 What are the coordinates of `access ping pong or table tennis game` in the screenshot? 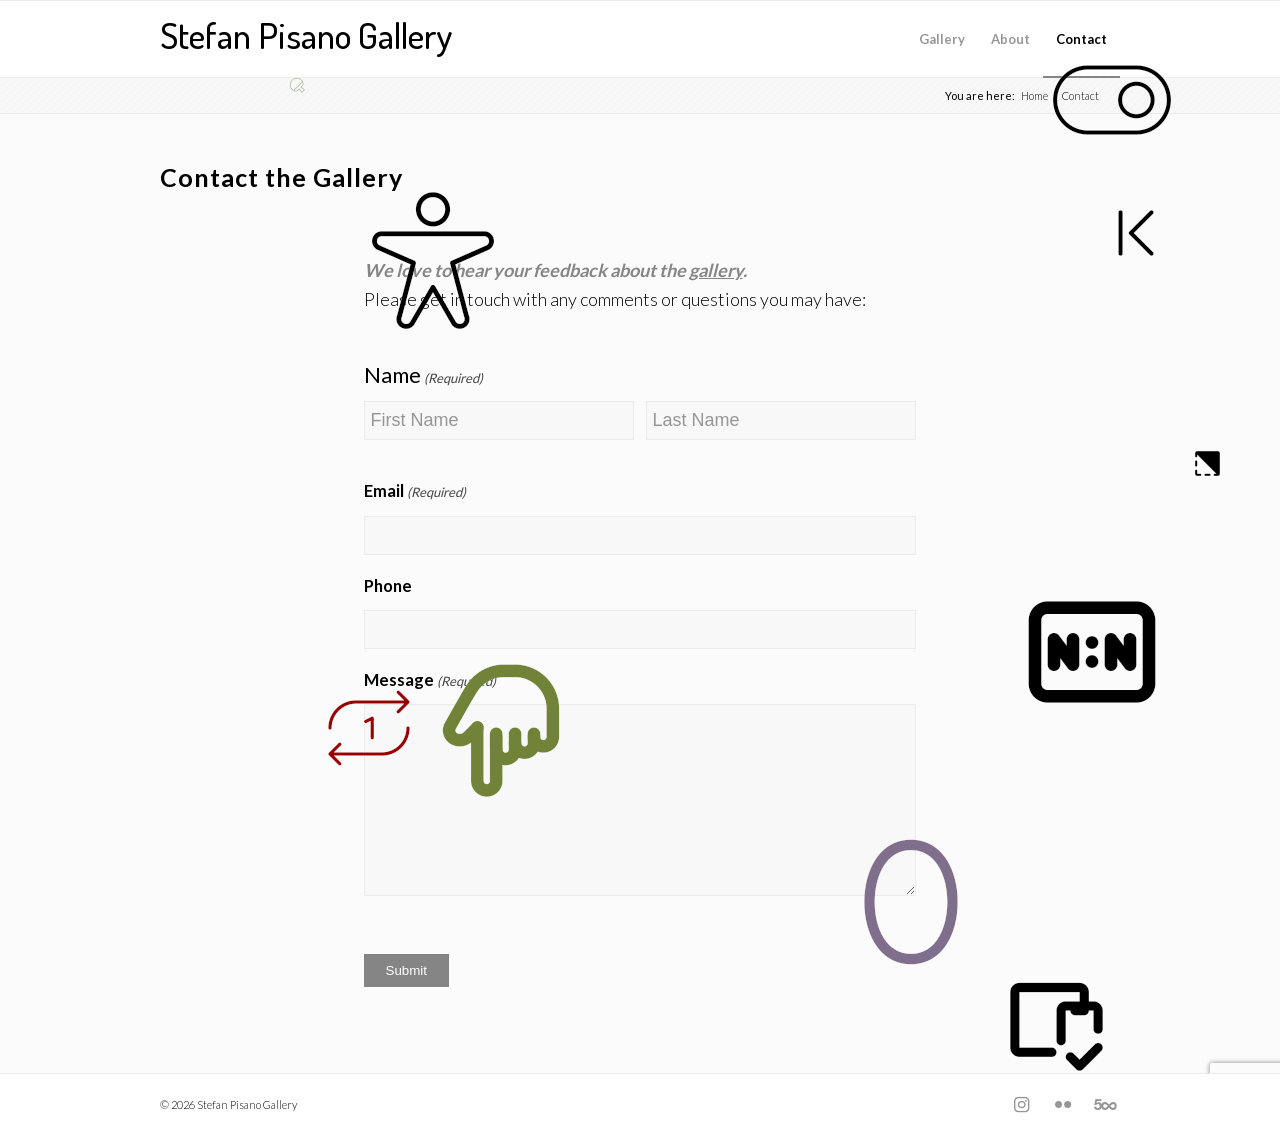 It's located at (297, 85).